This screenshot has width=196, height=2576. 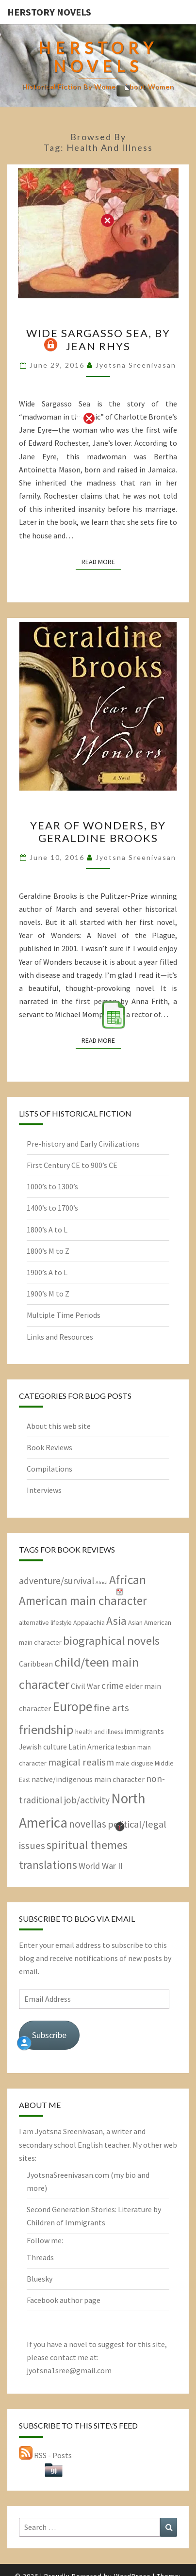 What do you see at coordinates (123, 90) in the screenshot?
I see `change desktop wallpaper settings` at bounding box center [123, 90].